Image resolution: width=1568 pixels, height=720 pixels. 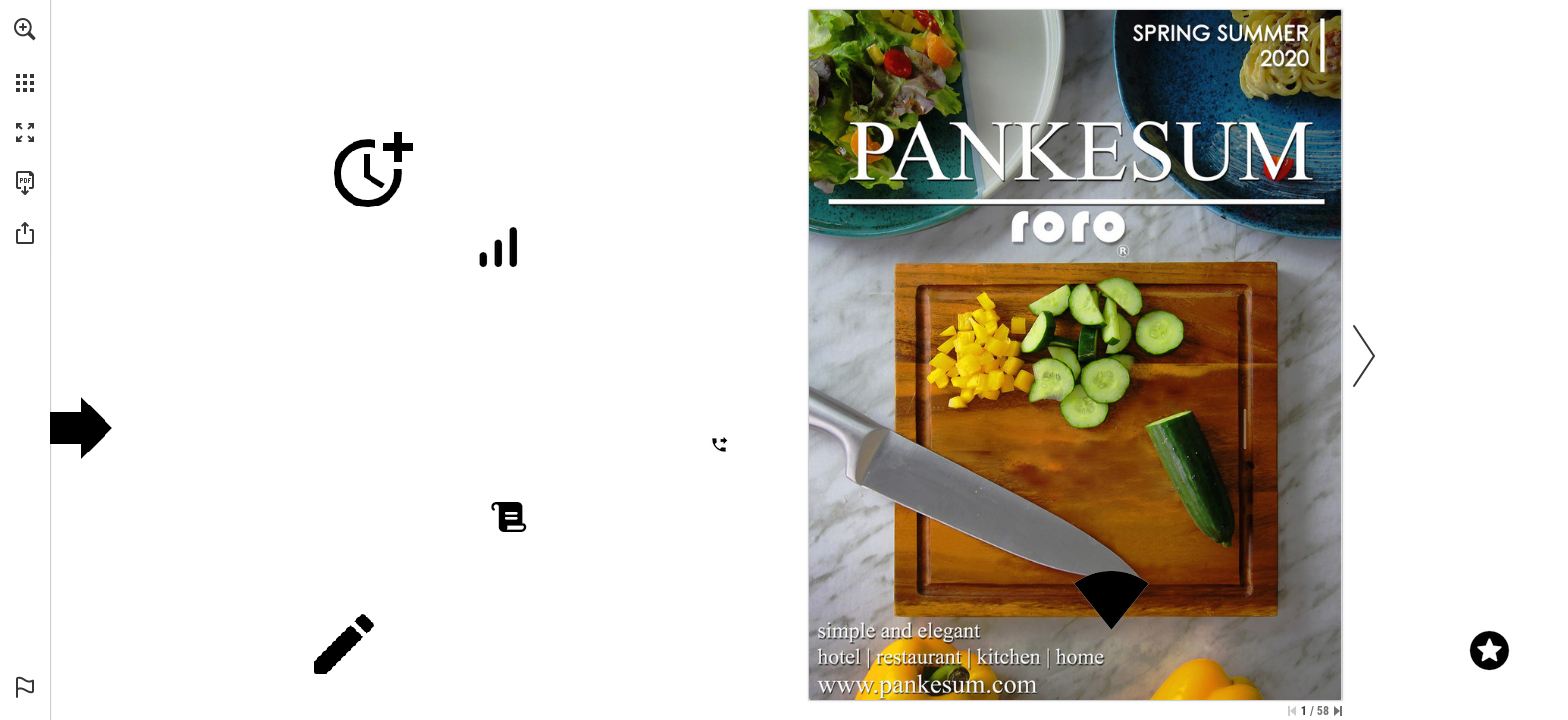 What do you see at coordinates (497, 247) in the screenshot?
I see `indicates cellular network signal strength` at bounding box center [497, 247].